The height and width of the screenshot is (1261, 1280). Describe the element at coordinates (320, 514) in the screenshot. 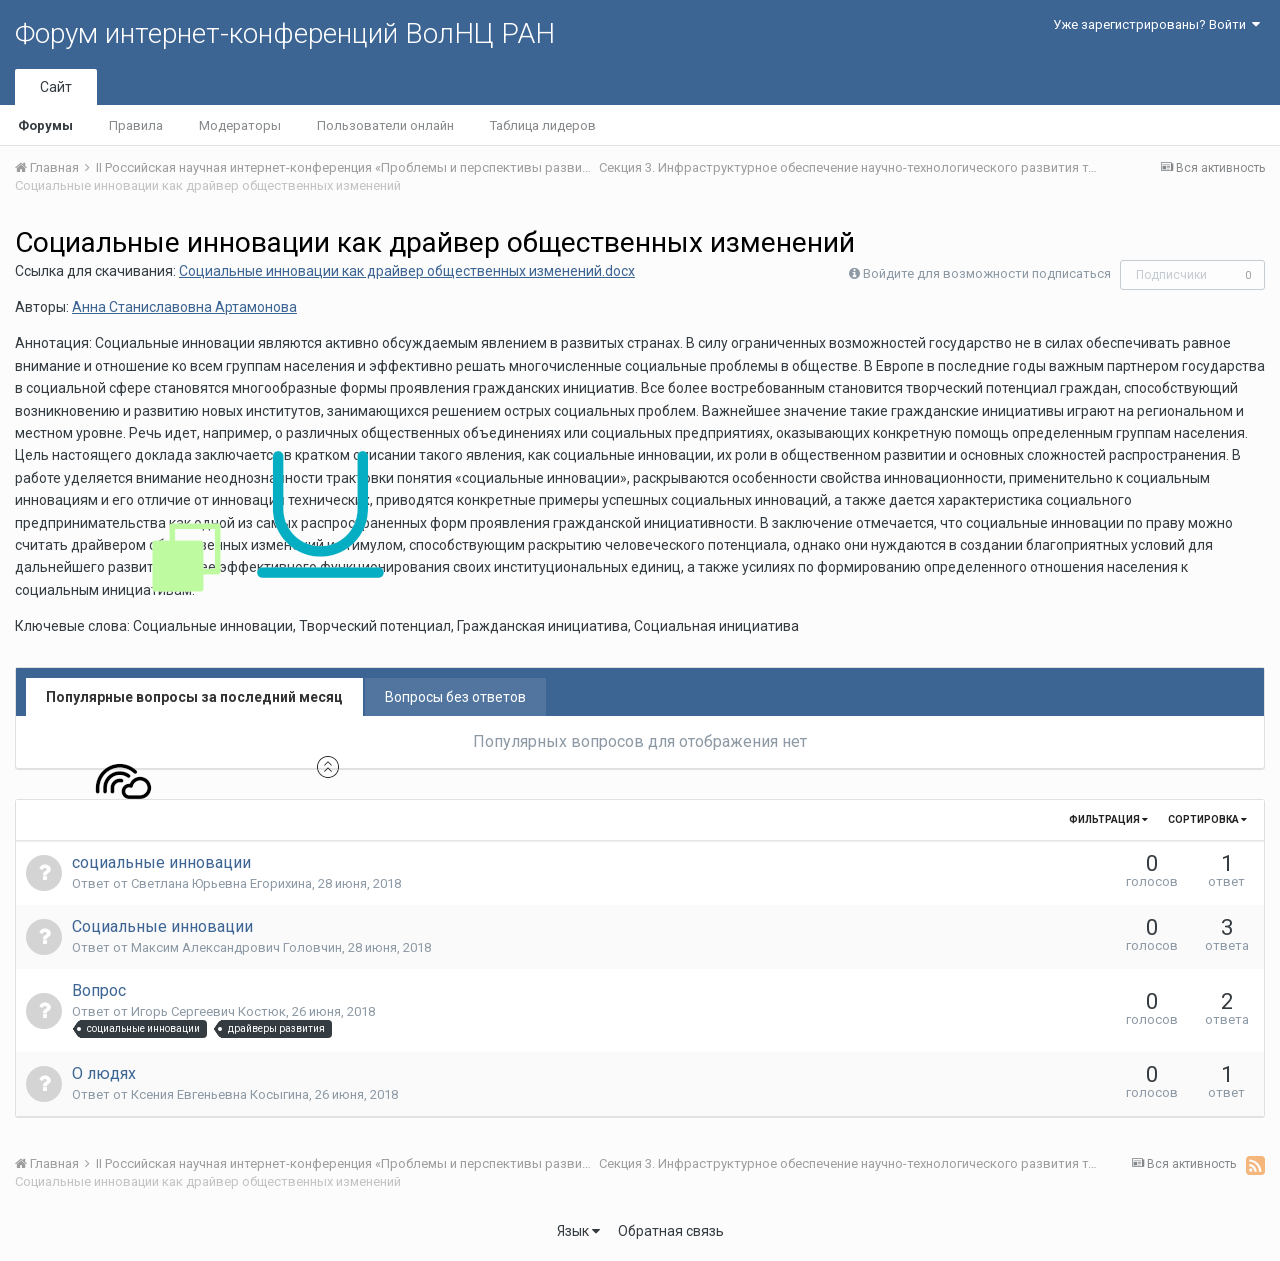

I see `apply underline formatting to selected text` at that location.